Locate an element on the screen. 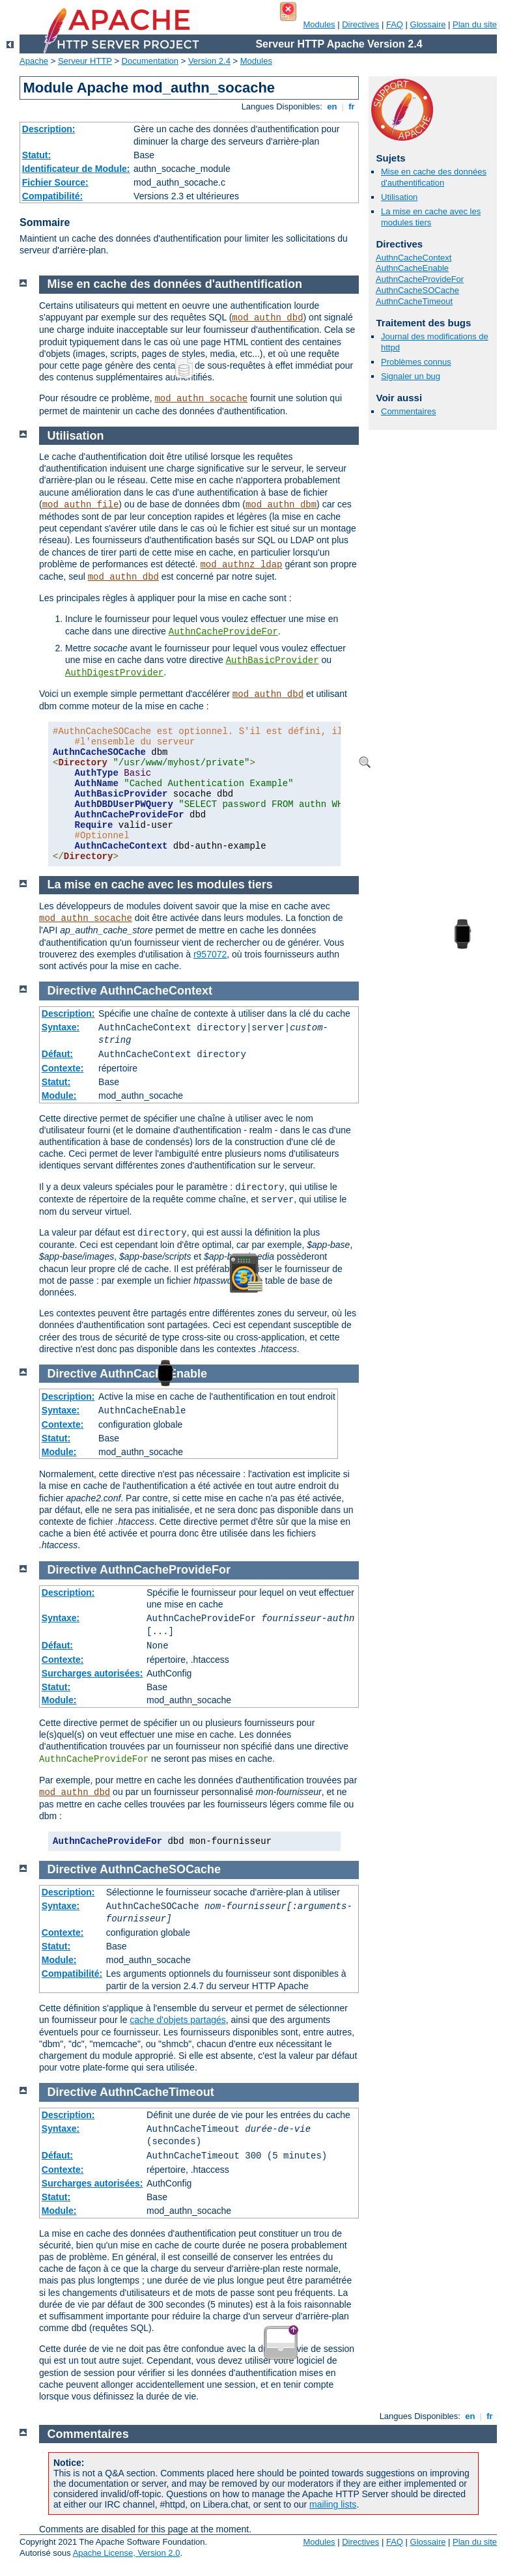 This screenshot has height=2576, width=506. apple watch device icon is located at coordinates (462, 934).